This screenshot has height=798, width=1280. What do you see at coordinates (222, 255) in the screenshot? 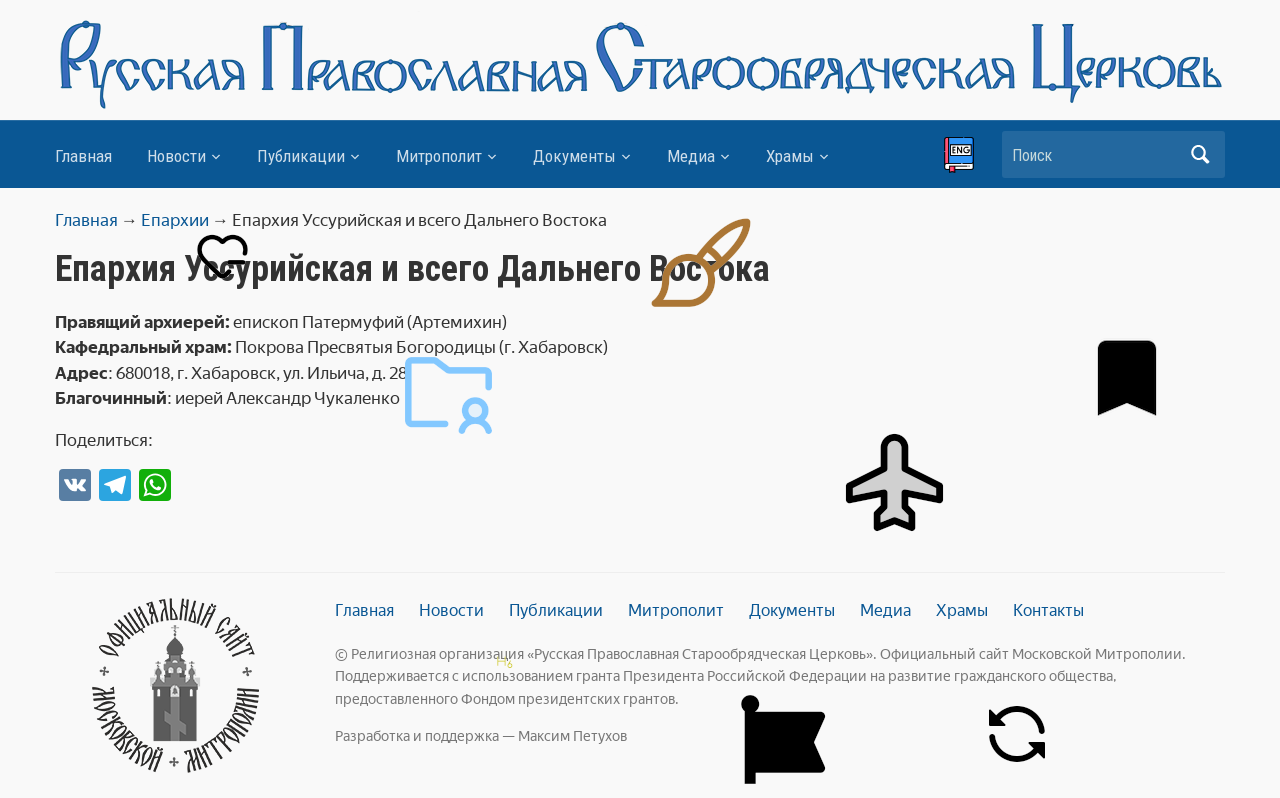
I see `remove from favorites` at bounding box center [222, 255].